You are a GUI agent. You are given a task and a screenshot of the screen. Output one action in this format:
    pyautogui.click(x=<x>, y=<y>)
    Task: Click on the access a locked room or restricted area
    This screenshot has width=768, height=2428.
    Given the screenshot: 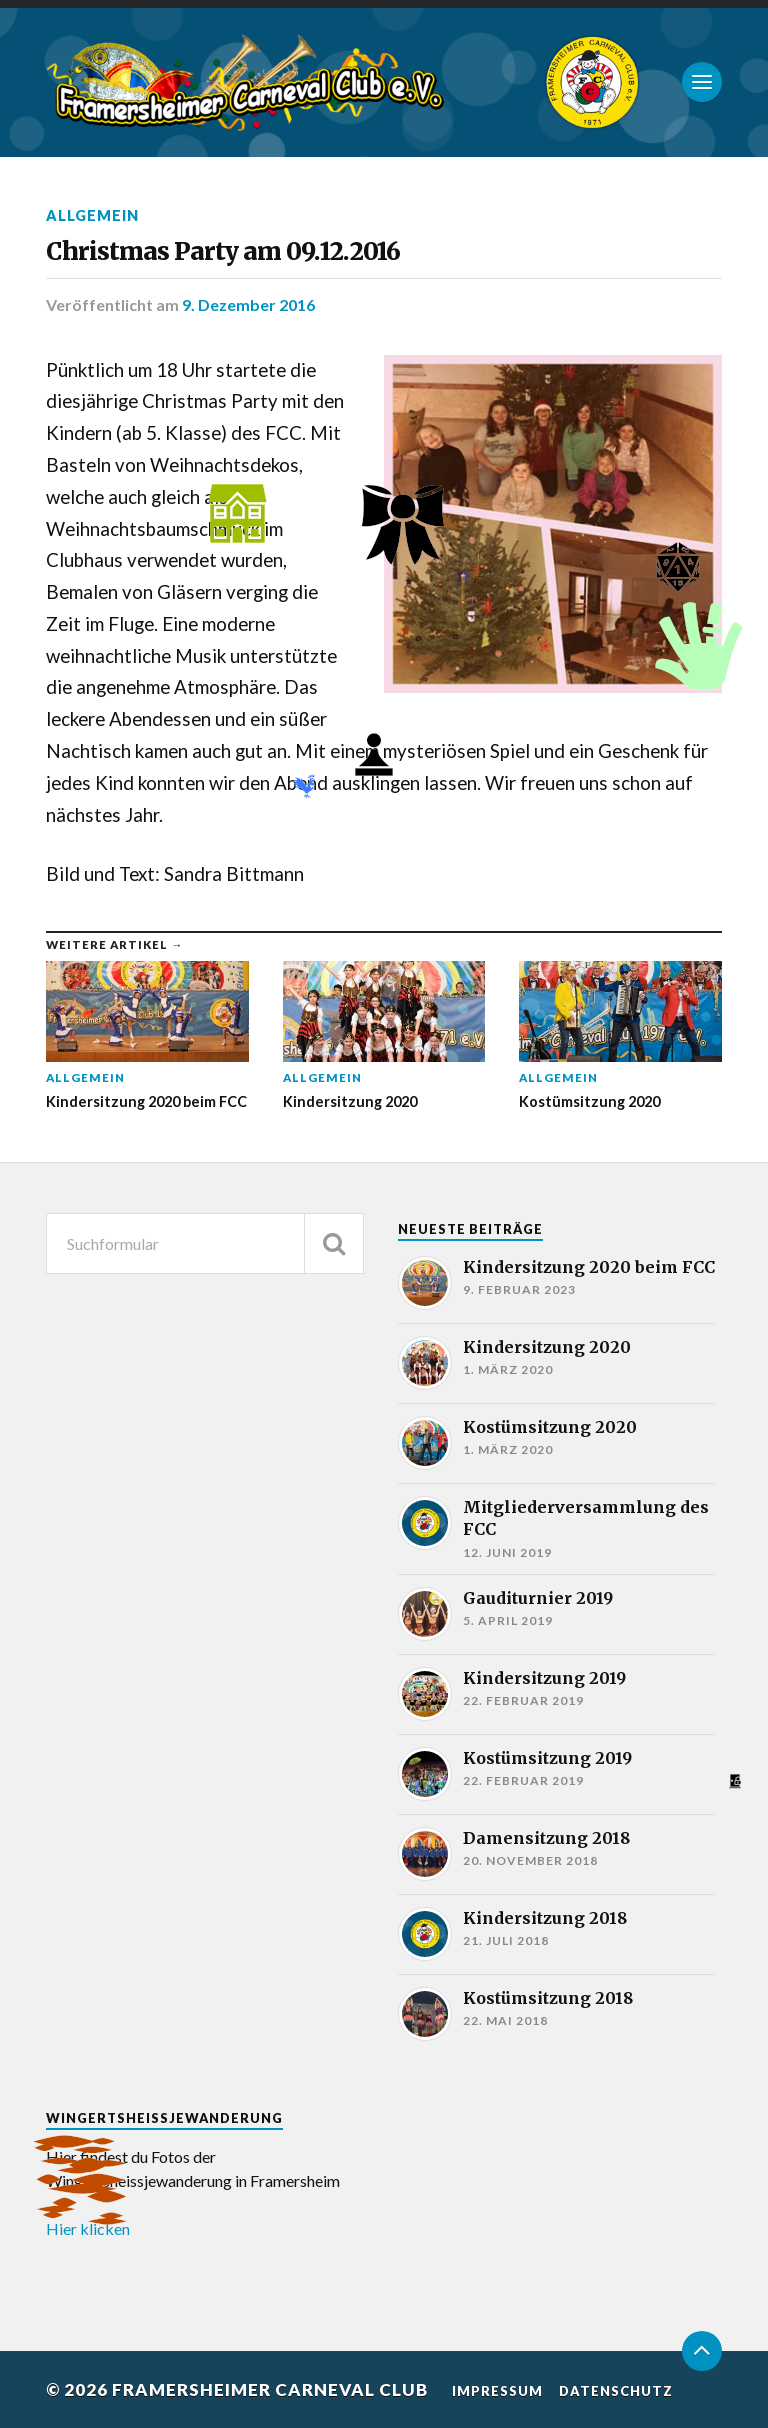 What is the action you would take?
    pyautogui.click(x=735, y=1781)
    